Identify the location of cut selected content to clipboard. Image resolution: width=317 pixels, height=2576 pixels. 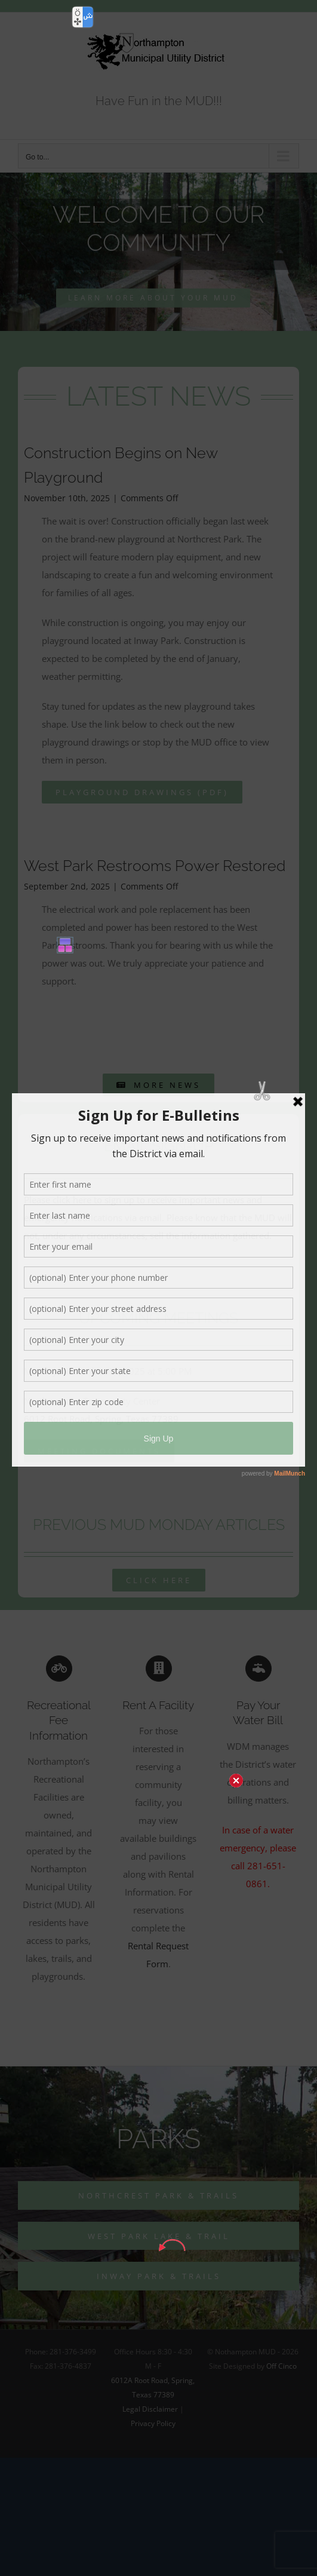
(262, 1091).